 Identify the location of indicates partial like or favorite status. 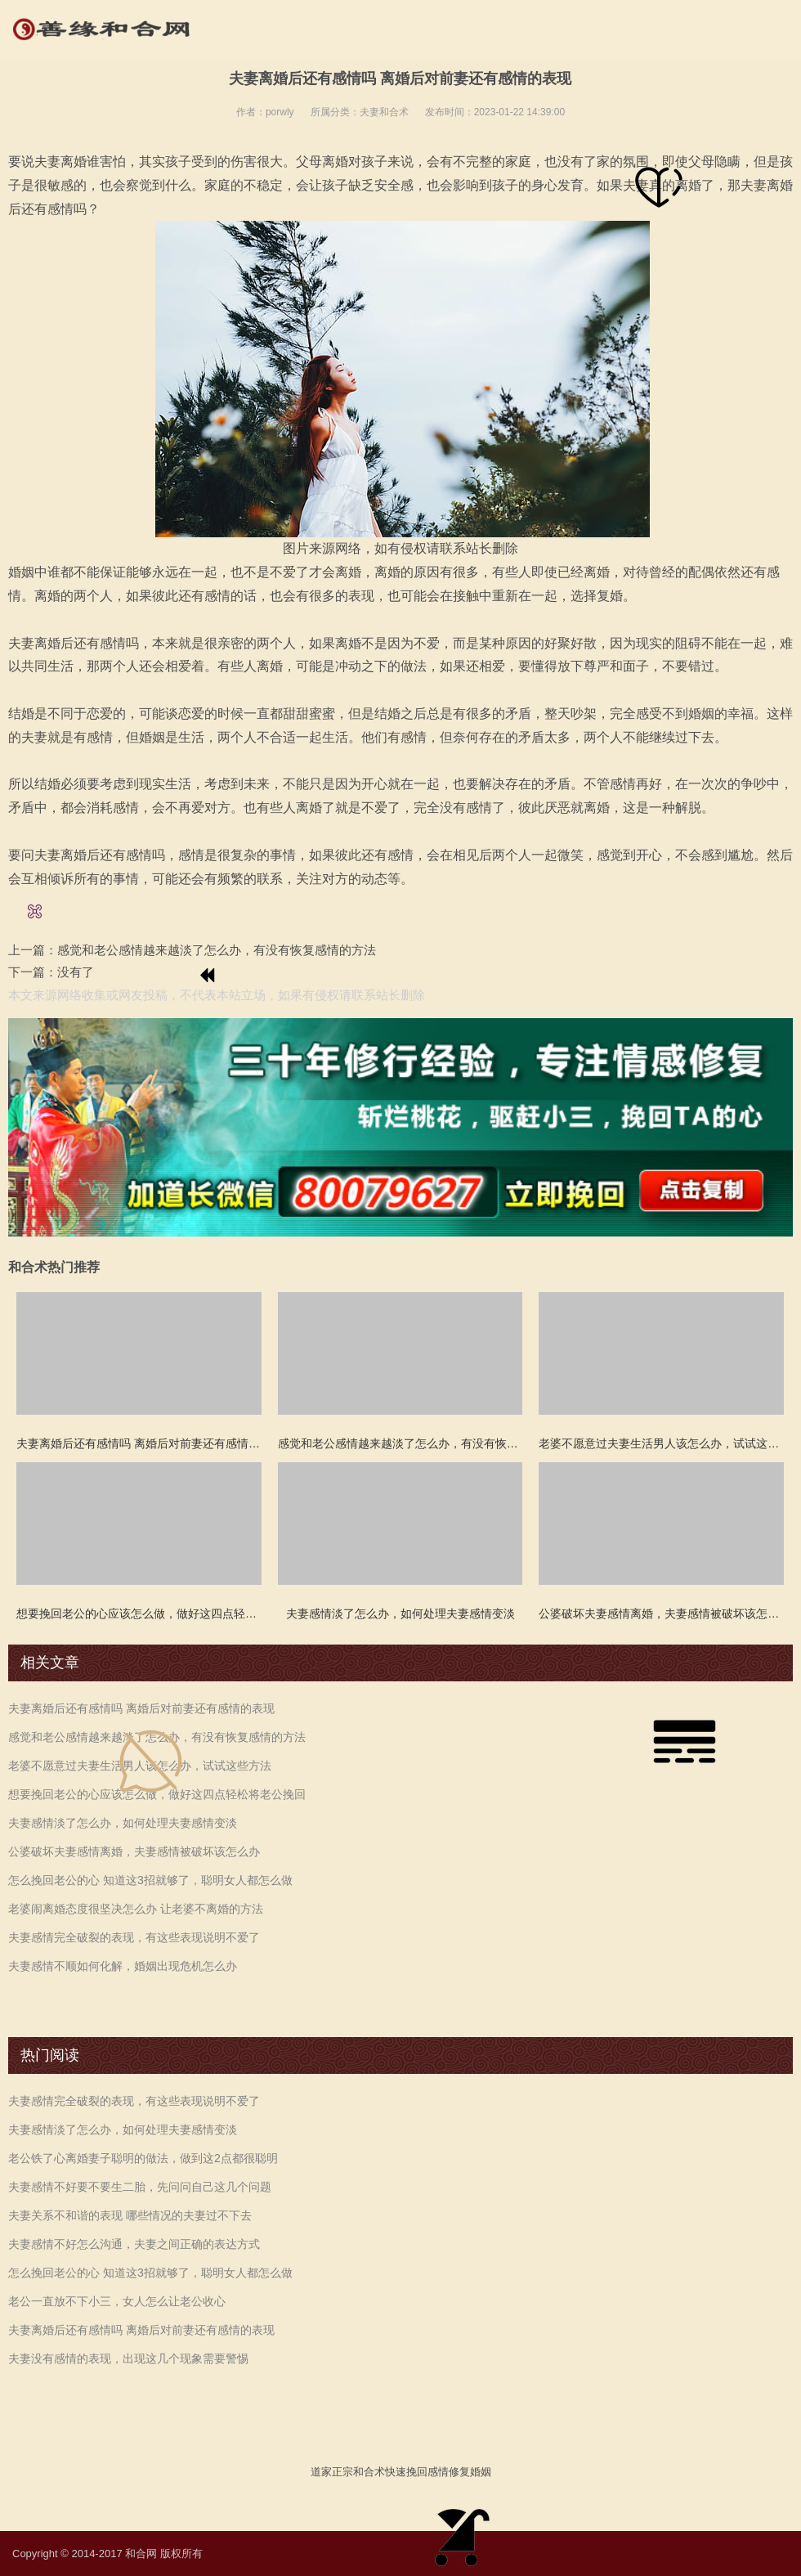
(659, 186).